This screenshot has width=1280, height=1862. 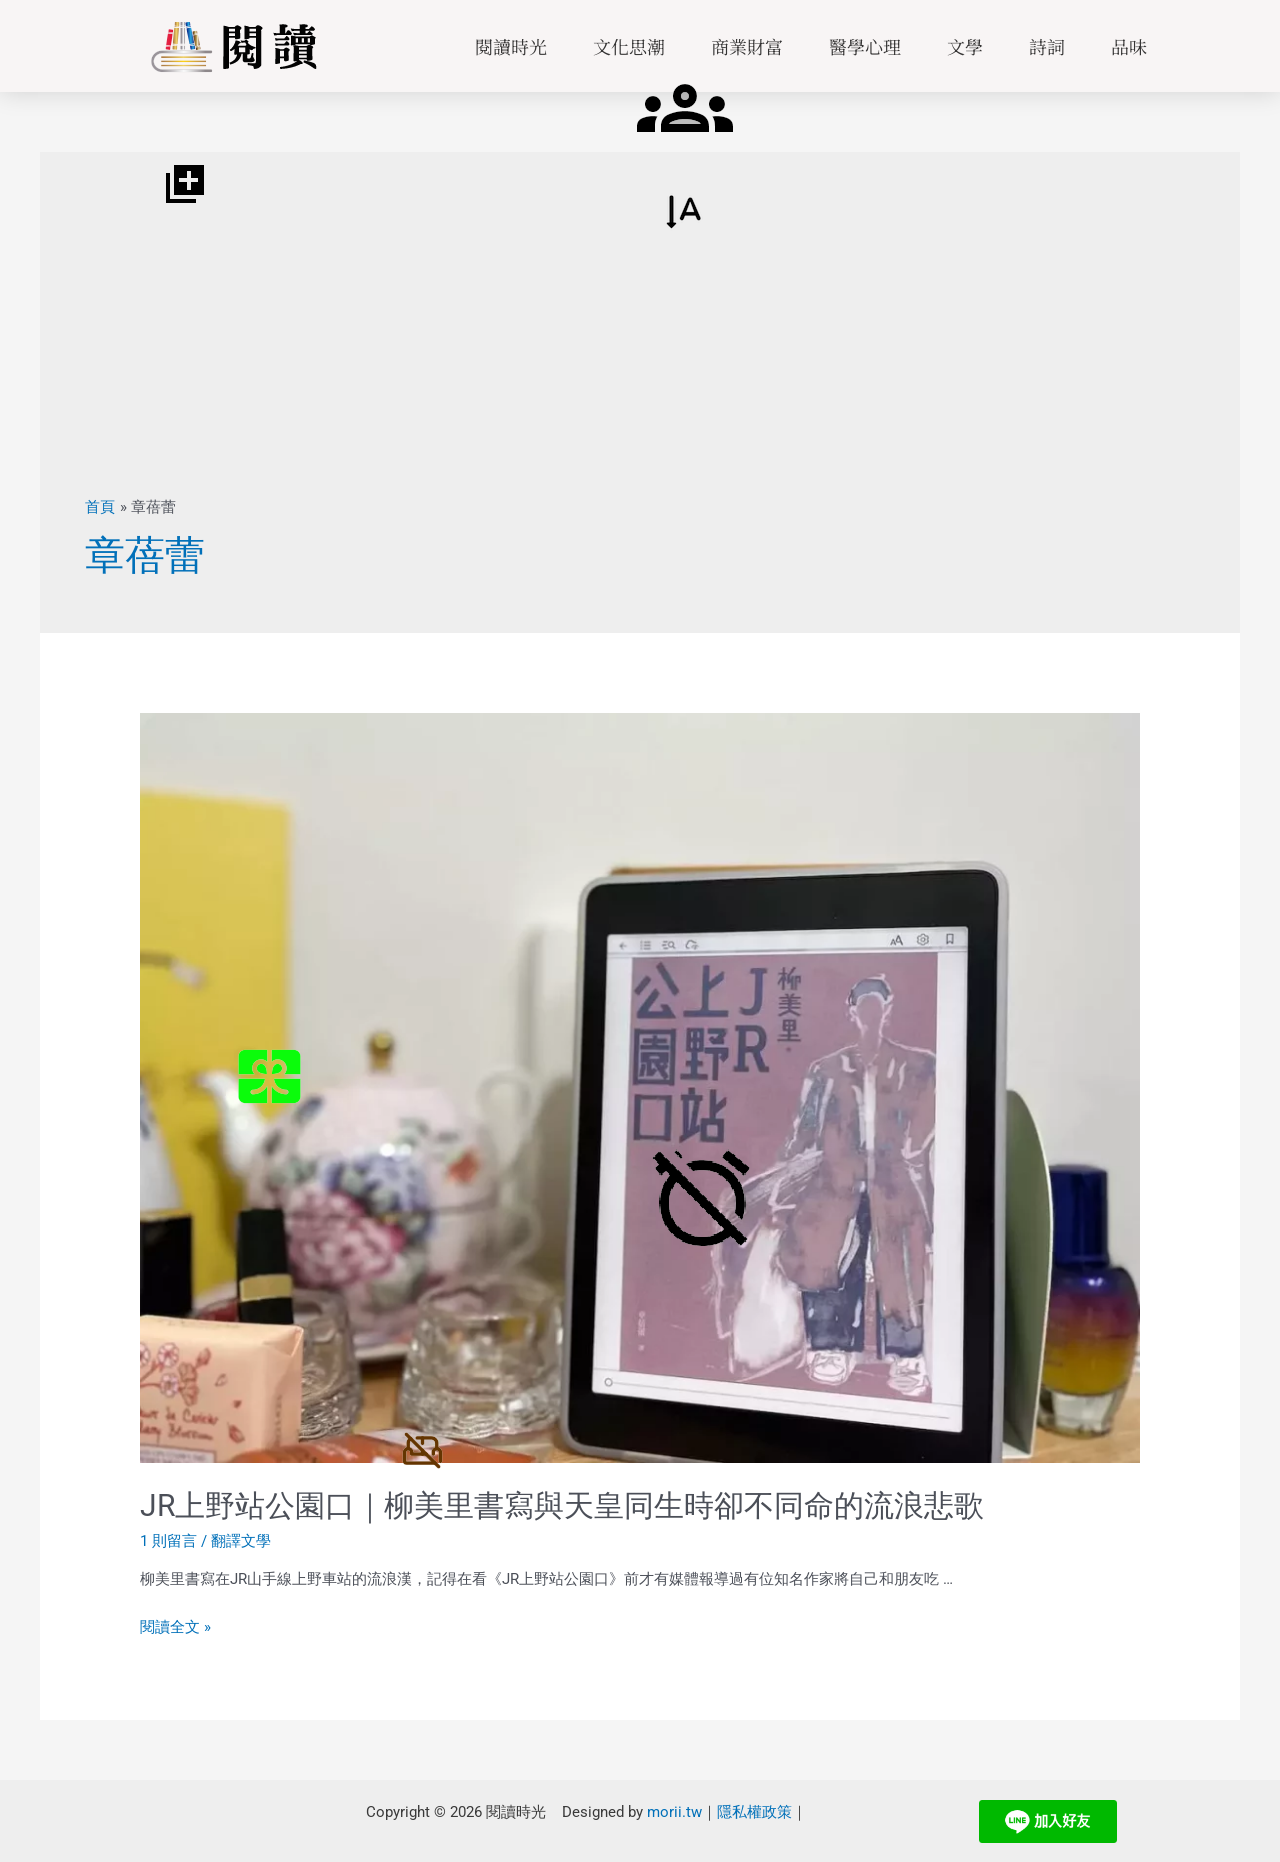 What do you see at coordinates (422, 1450) in the screenshot?
I see `indicates furniture or seating is unavailable` at bounding box center [422, 1450].